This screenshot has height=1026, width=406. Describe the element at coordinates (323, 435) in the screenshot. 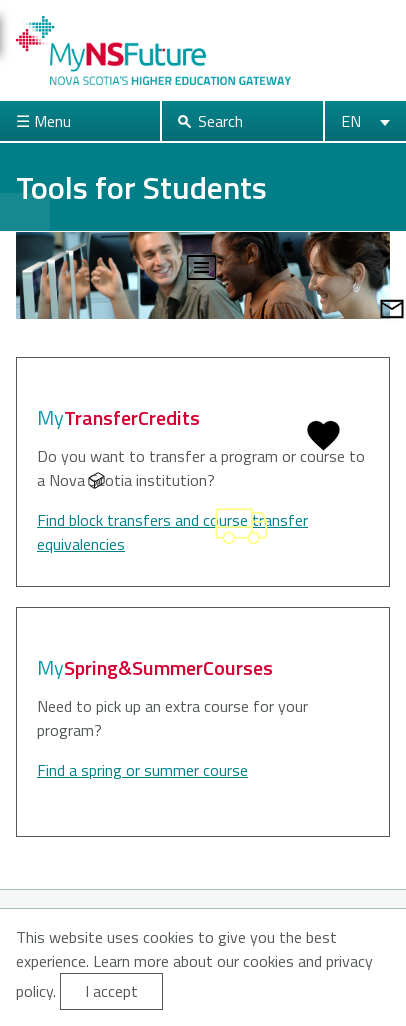

I see `add to favorites` at that location.